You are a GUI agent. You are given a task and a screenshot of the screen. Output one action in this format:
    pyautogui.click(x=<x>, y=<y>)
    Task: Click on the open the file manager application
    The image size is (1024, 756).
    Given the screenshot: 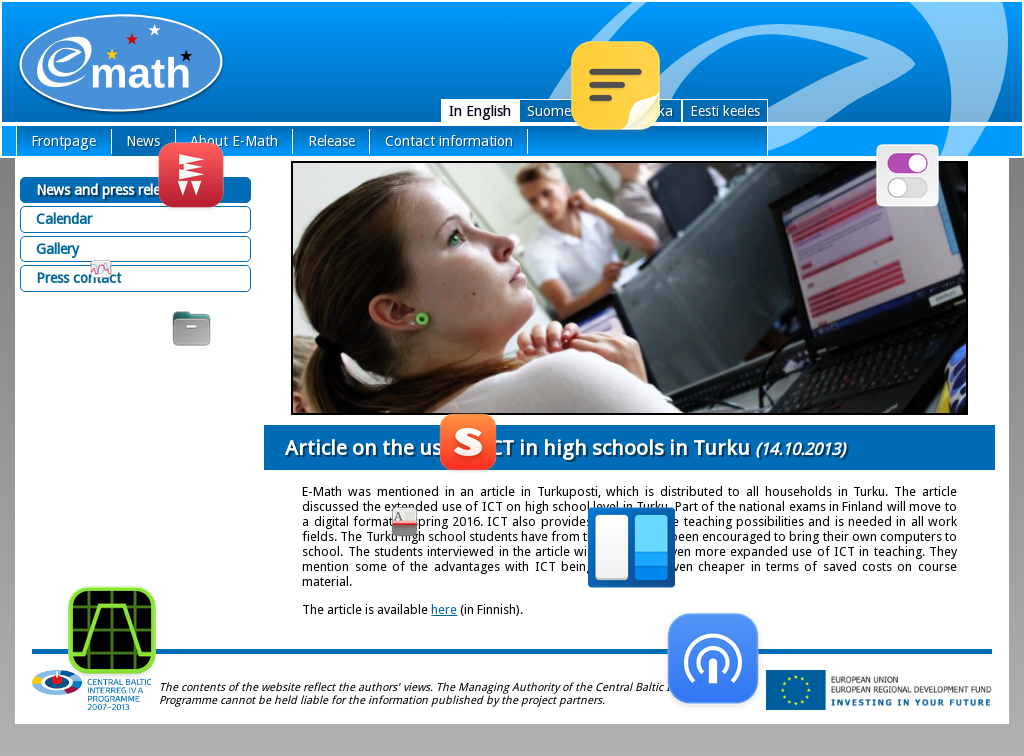 What is the action you would take?
    pyautogui.click(x=191, y=328)
    